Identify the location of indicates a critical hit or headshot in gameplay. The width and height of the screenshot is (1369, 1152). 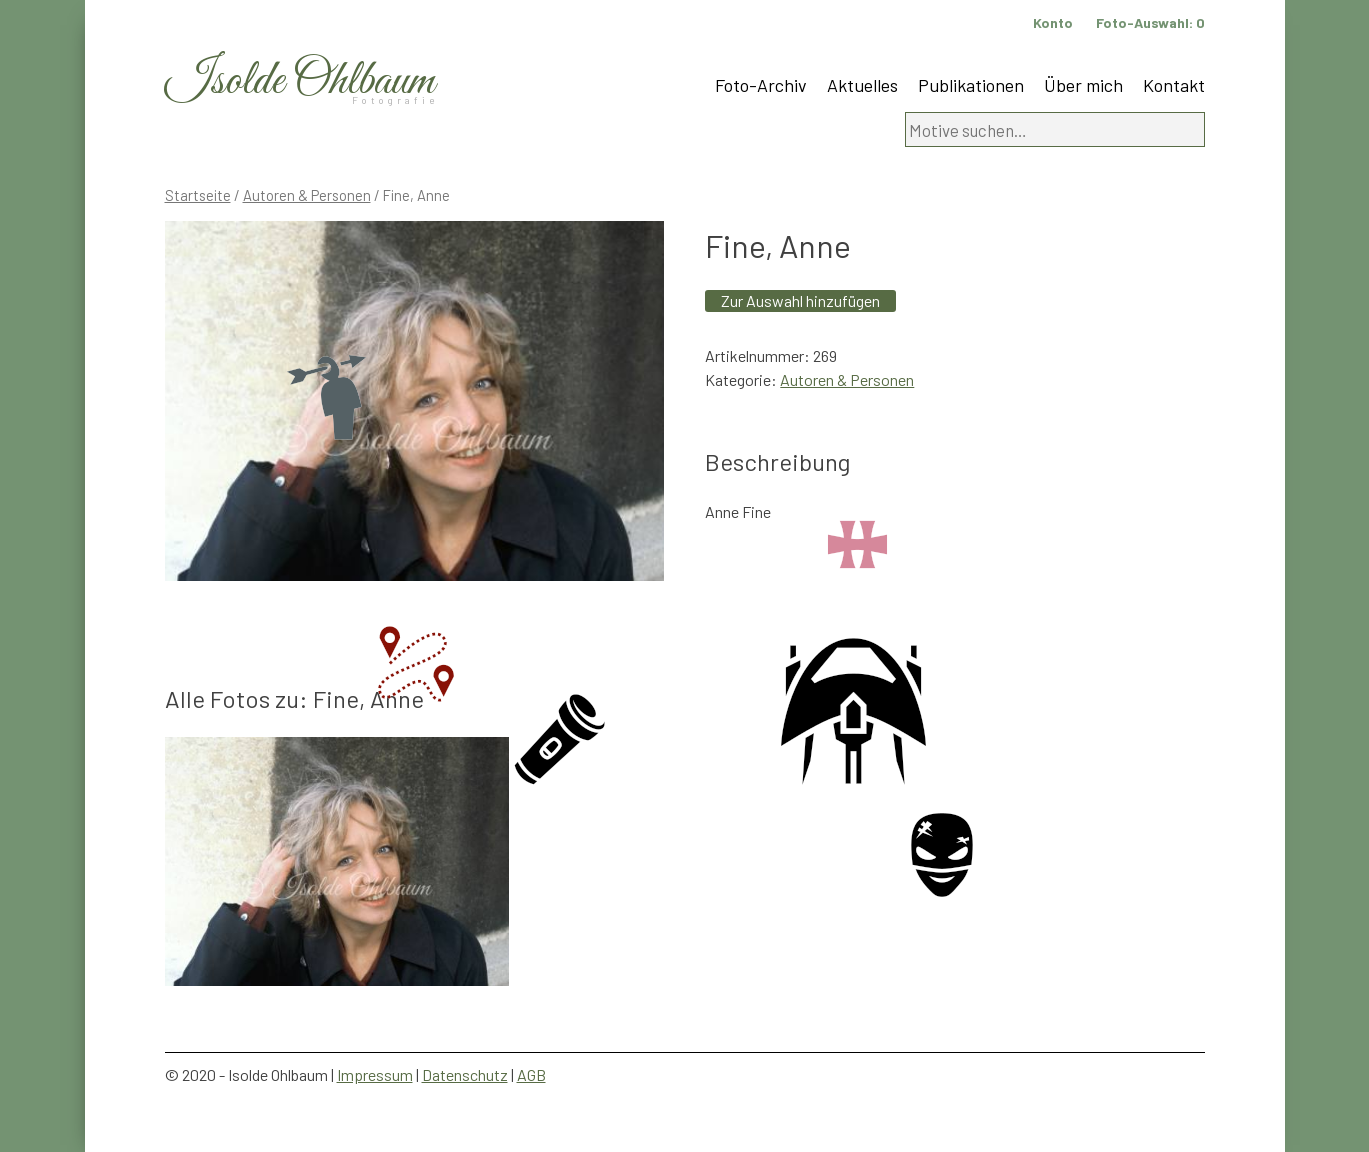
(329, 397).